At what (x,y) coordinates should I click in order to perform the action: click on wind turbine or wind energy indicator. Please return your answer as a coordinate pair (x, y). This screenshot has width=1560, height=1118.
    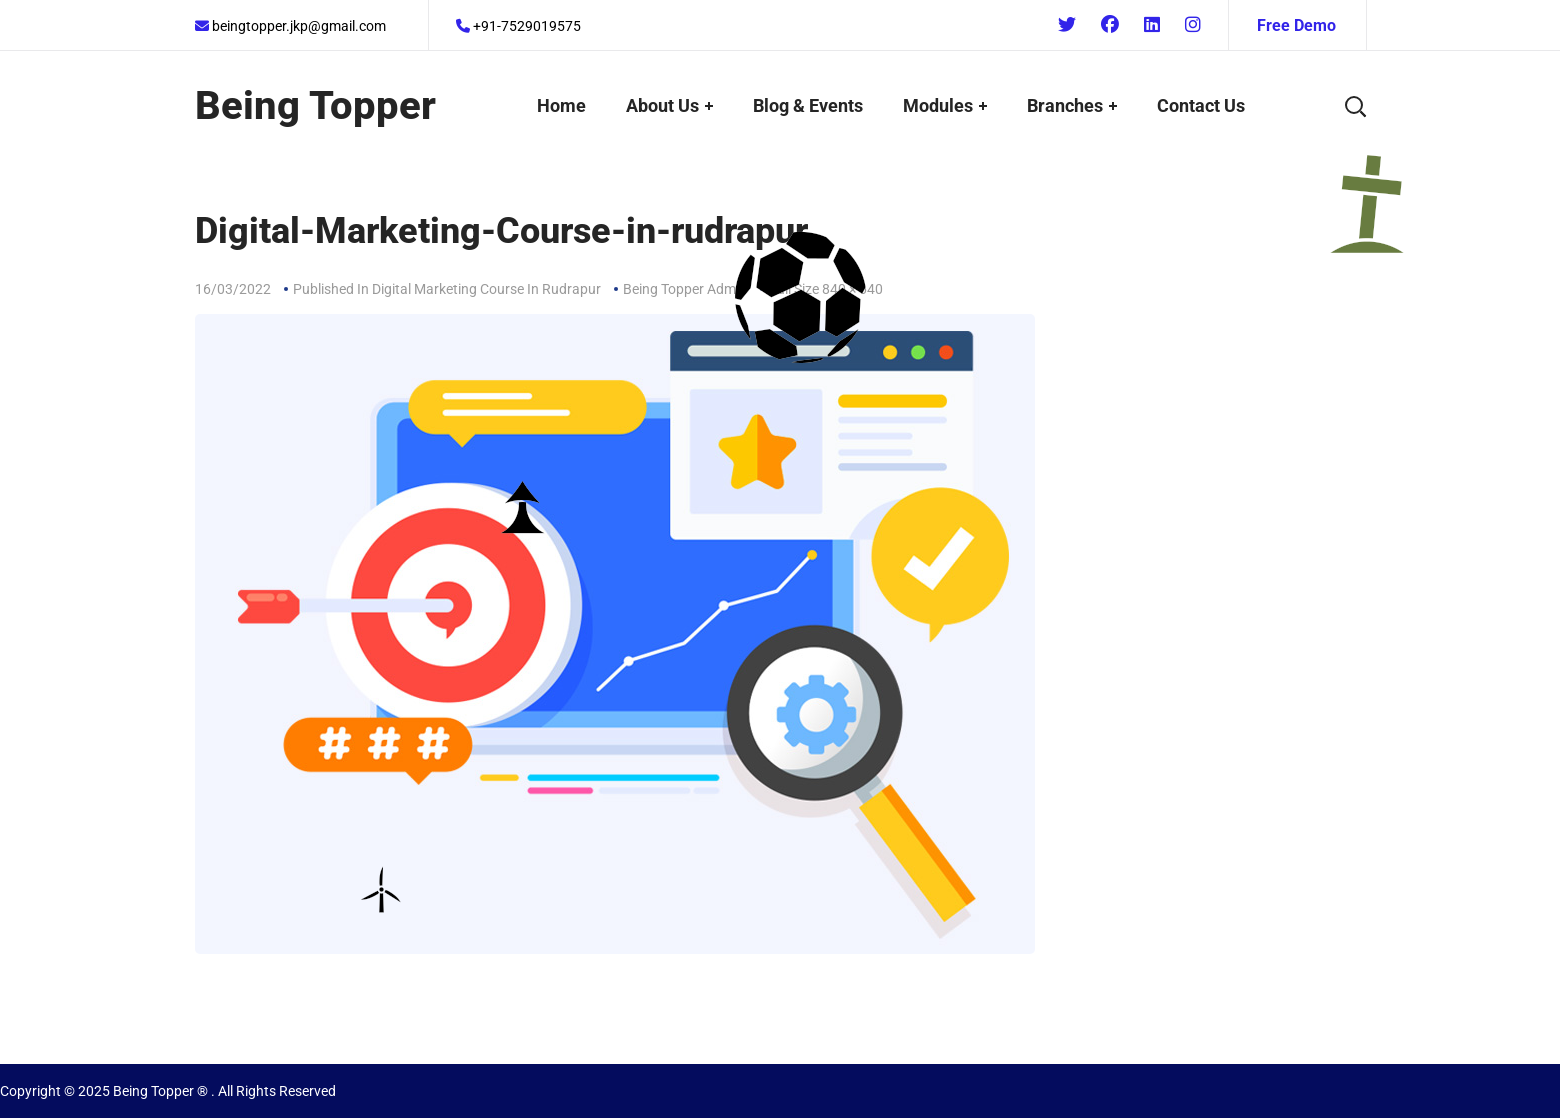
    Looking at the image, I should click on (381, 889).